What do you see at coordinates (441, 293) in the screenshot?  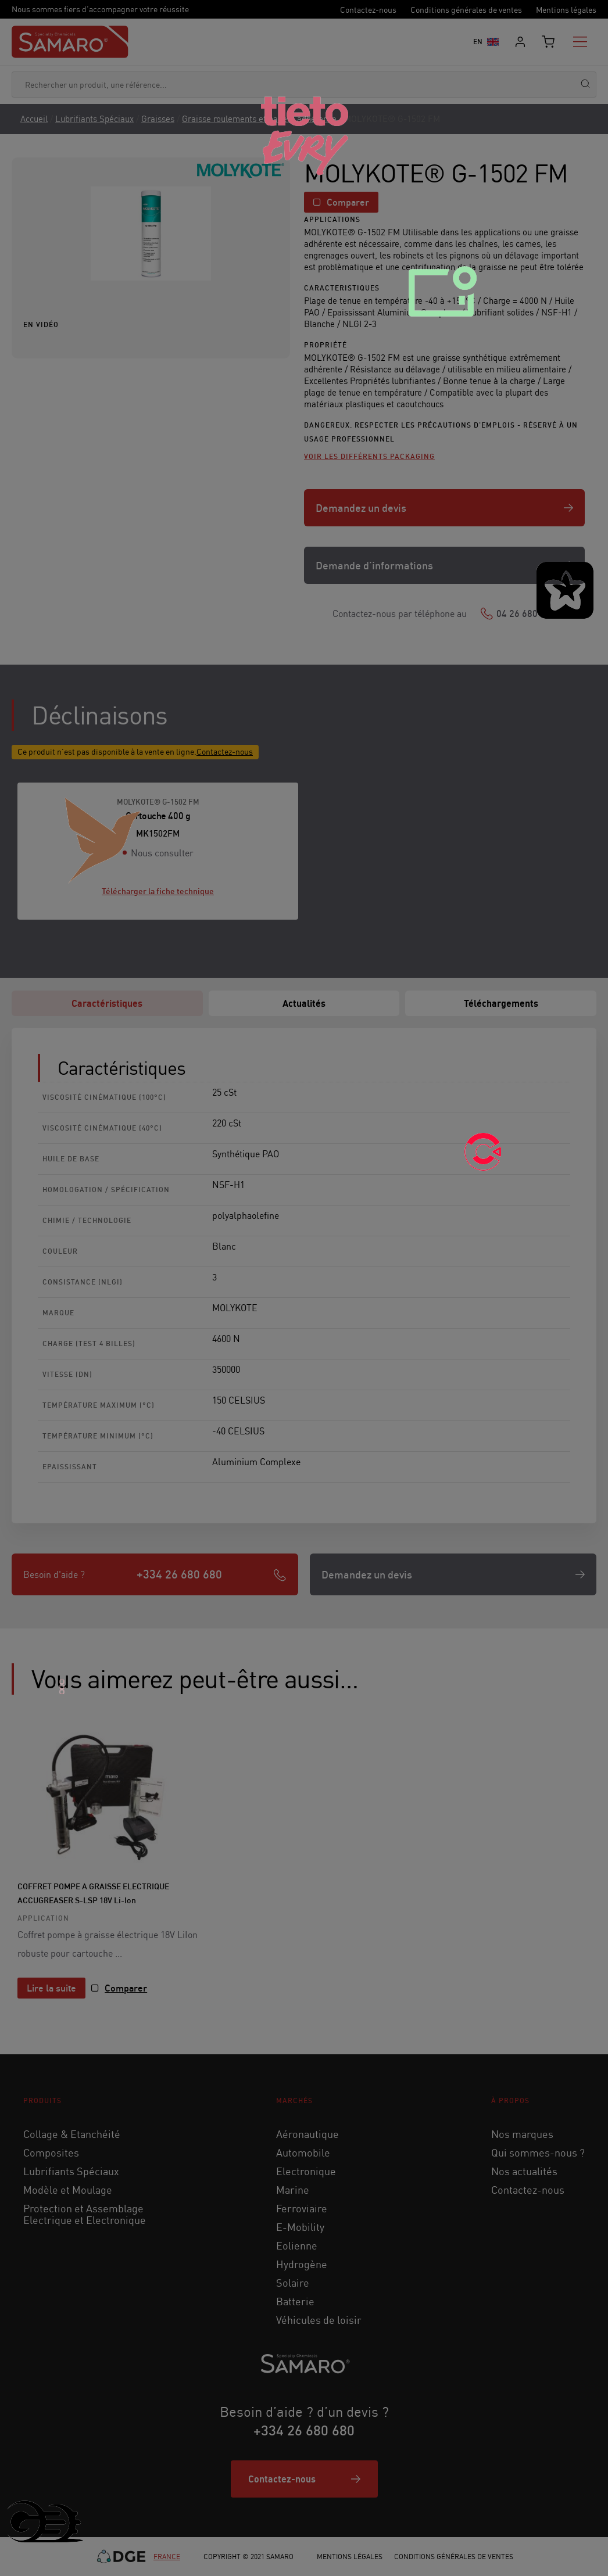 I see `access phone camera or video recording` at bounding box center [441, 293].